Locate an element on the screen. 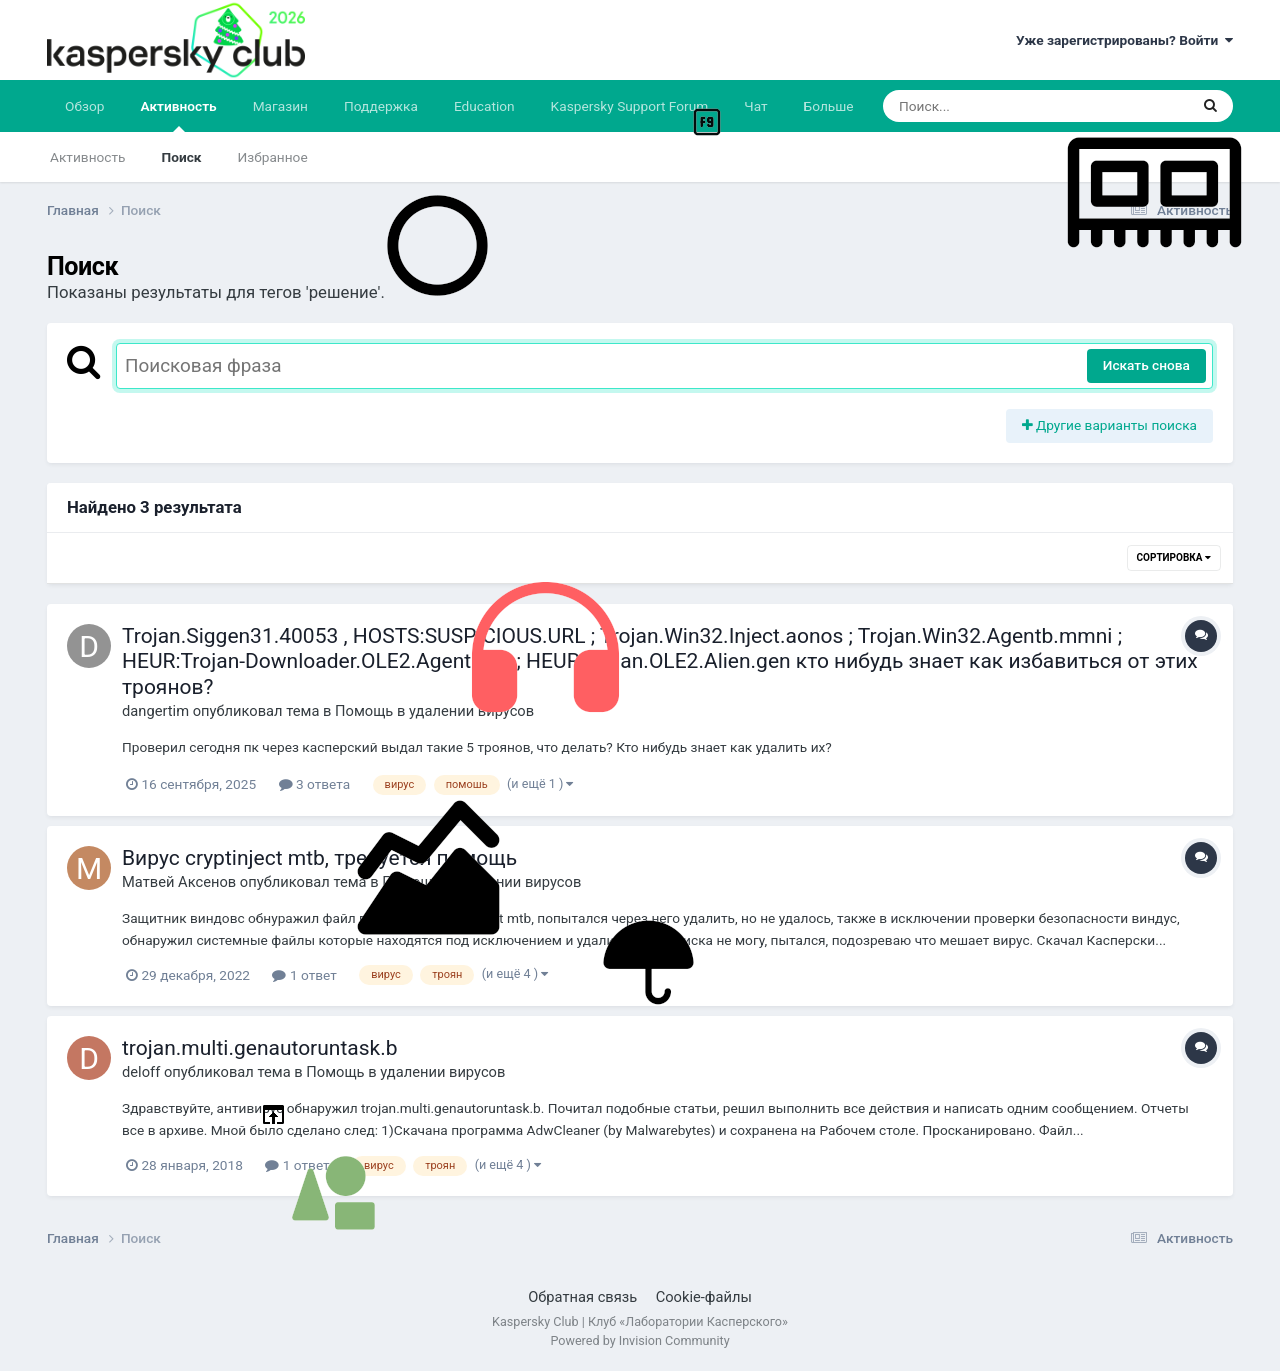 This screenshot has height=1371, width=1280. access audio or music player is located at coordinates (545, 655).